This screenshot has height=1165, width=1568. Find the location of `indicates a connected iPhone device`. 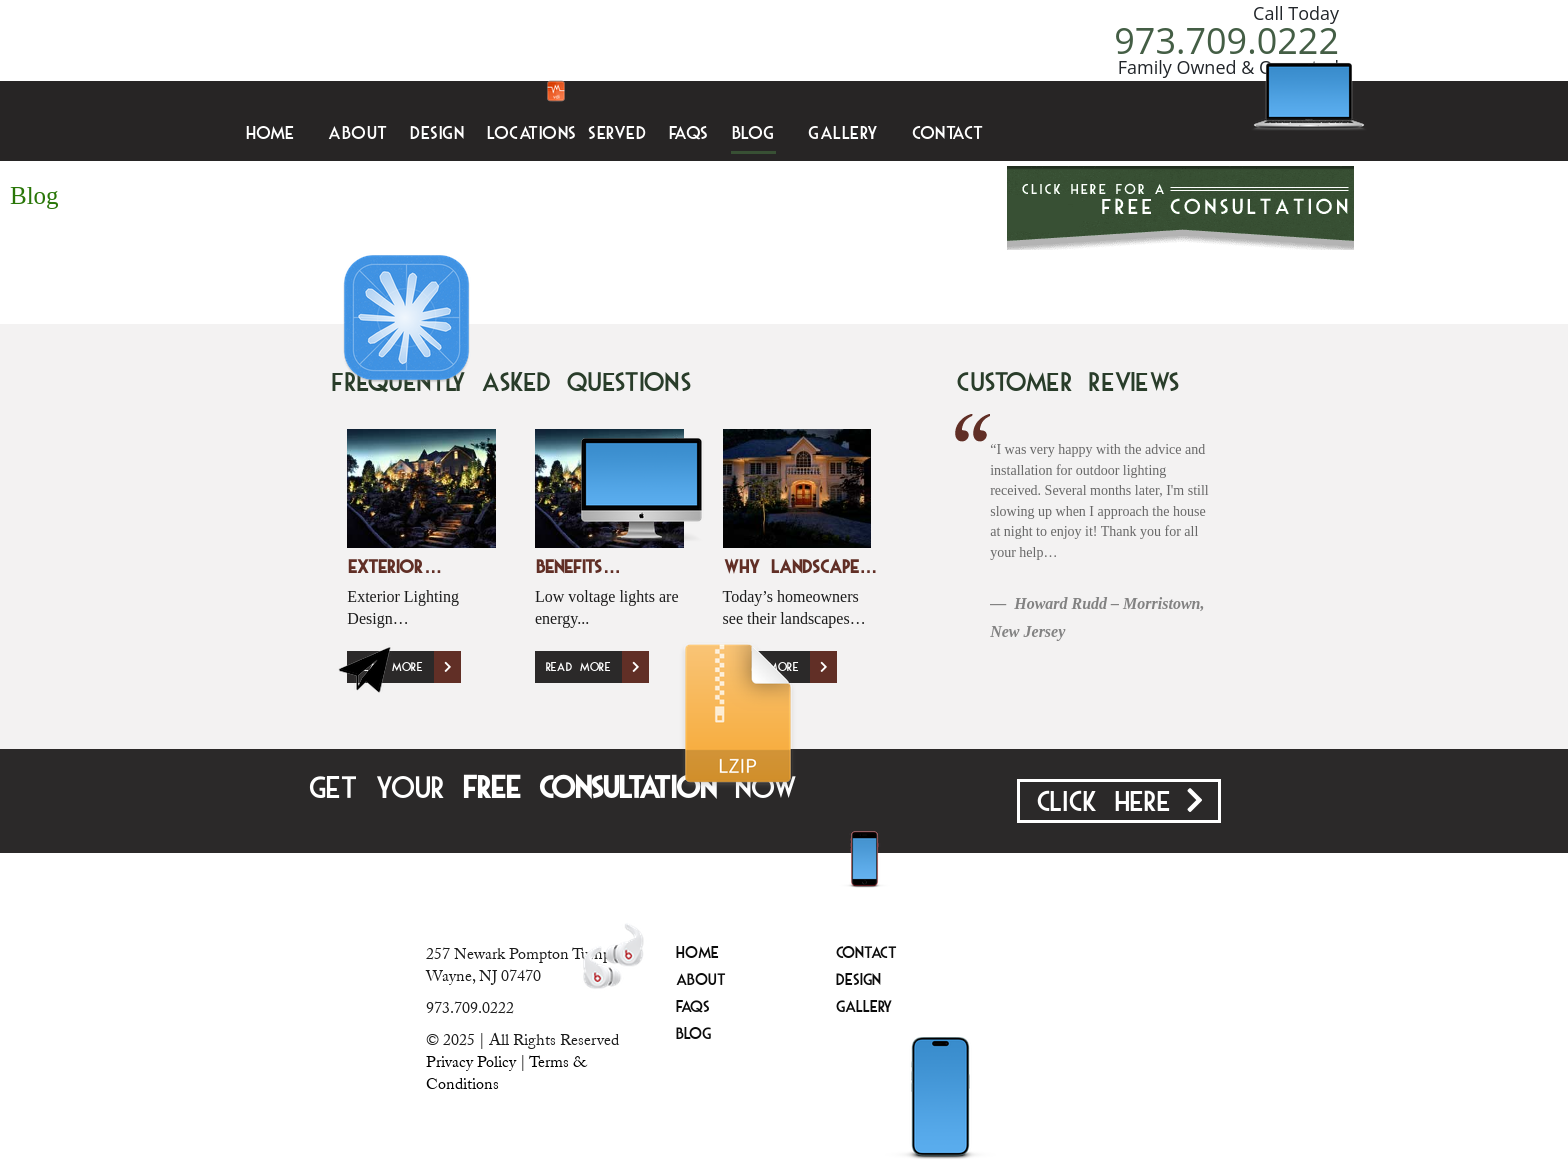

indicates a connected iPhone device is located at coordinates (940, 1098).